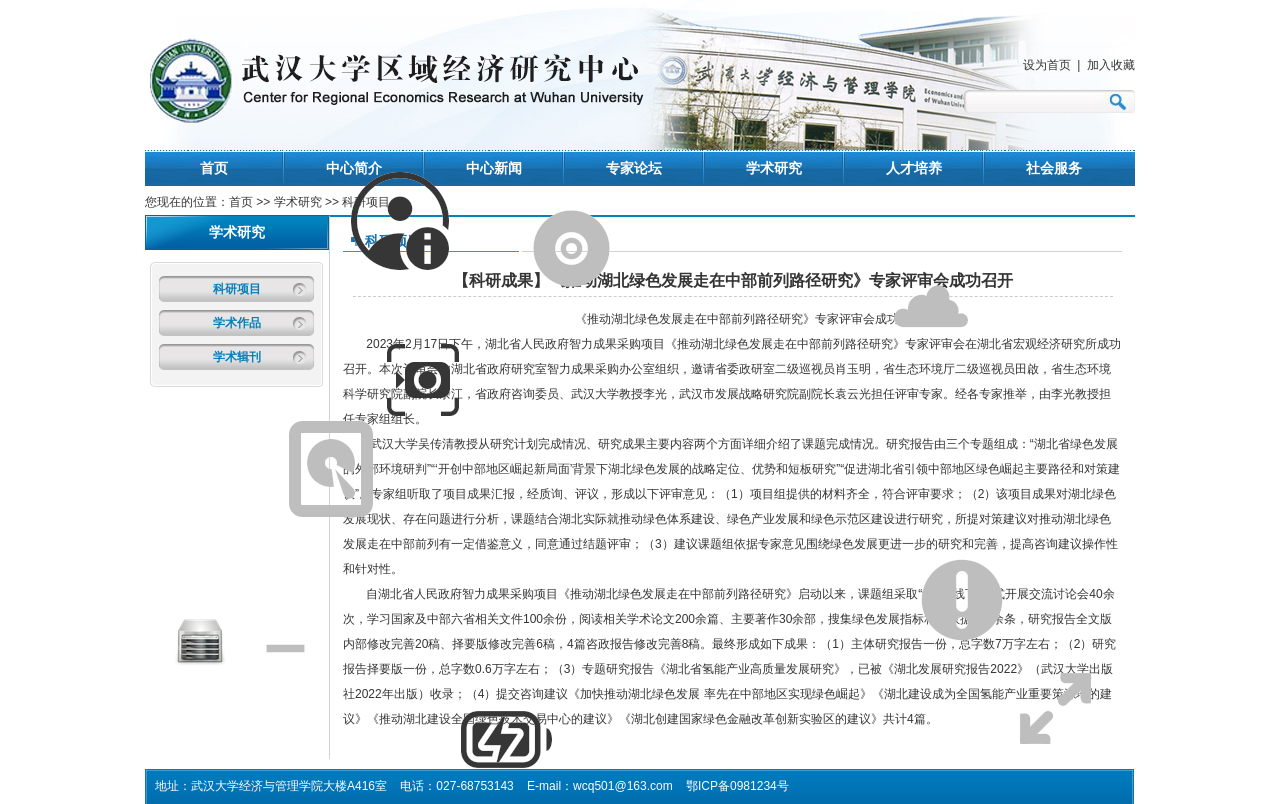 This screenshot has height=804, width=1280. What do you see at coordinates (285, 648) in the screenshot?
I see `remove an item from a list` at bounding box center [285, 648].